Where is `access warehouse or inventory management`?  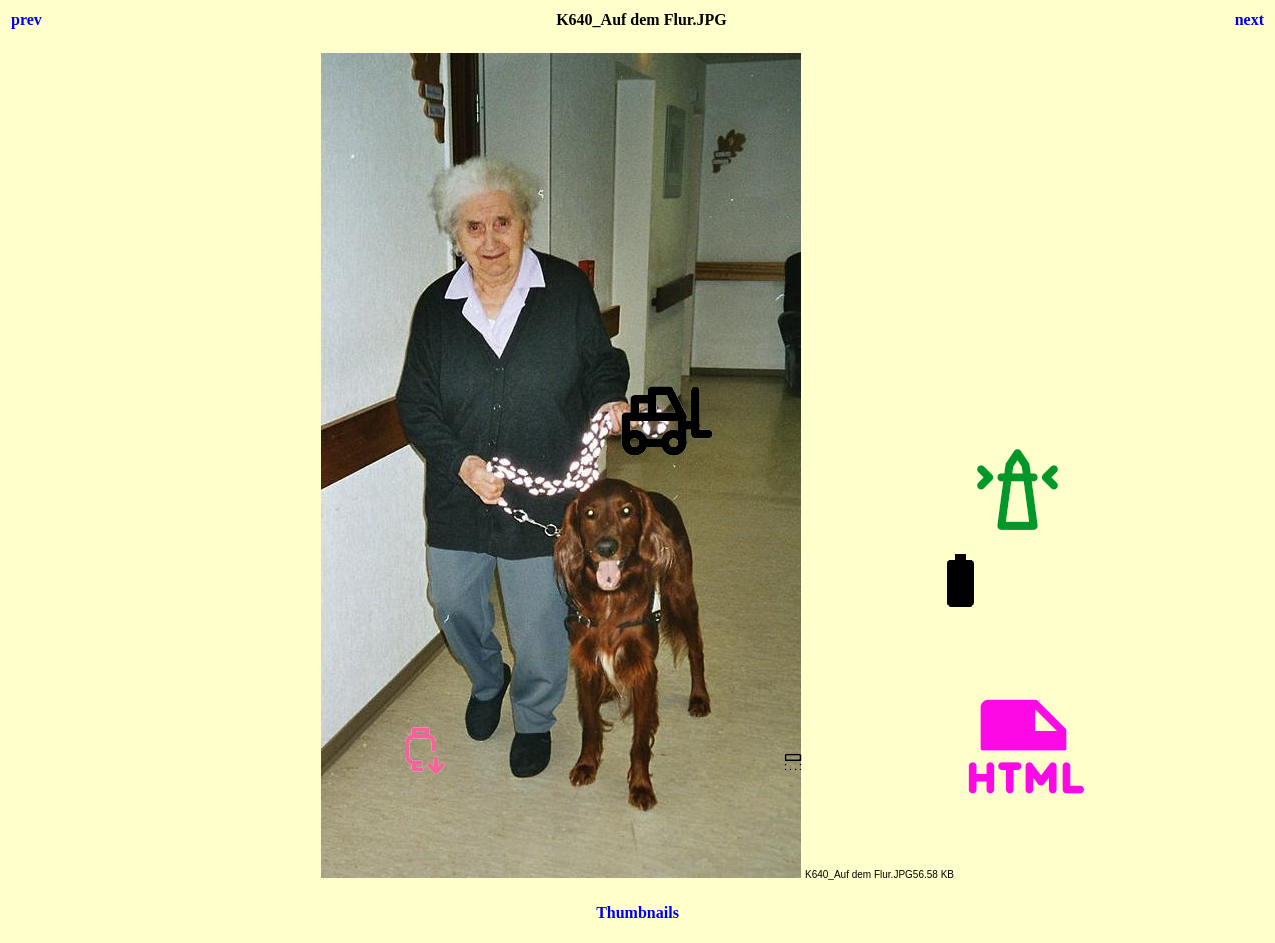 access warehouse or inventory management is located at coordinates (665, 421).